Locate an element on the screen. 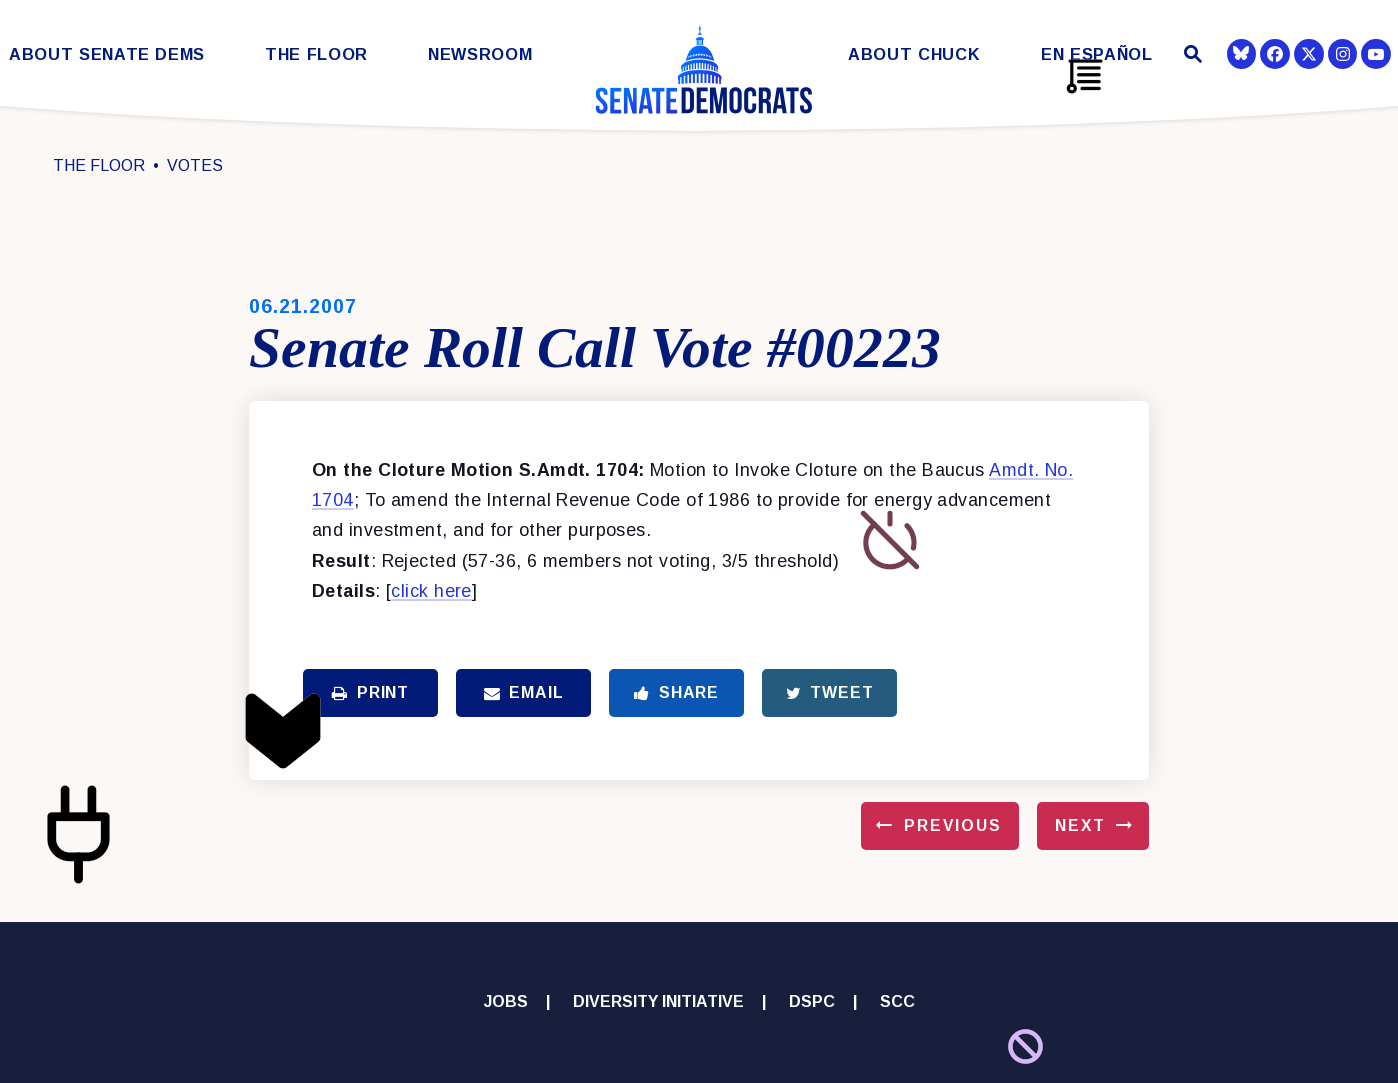  connect to a power source is located at coordinates (78, 834).